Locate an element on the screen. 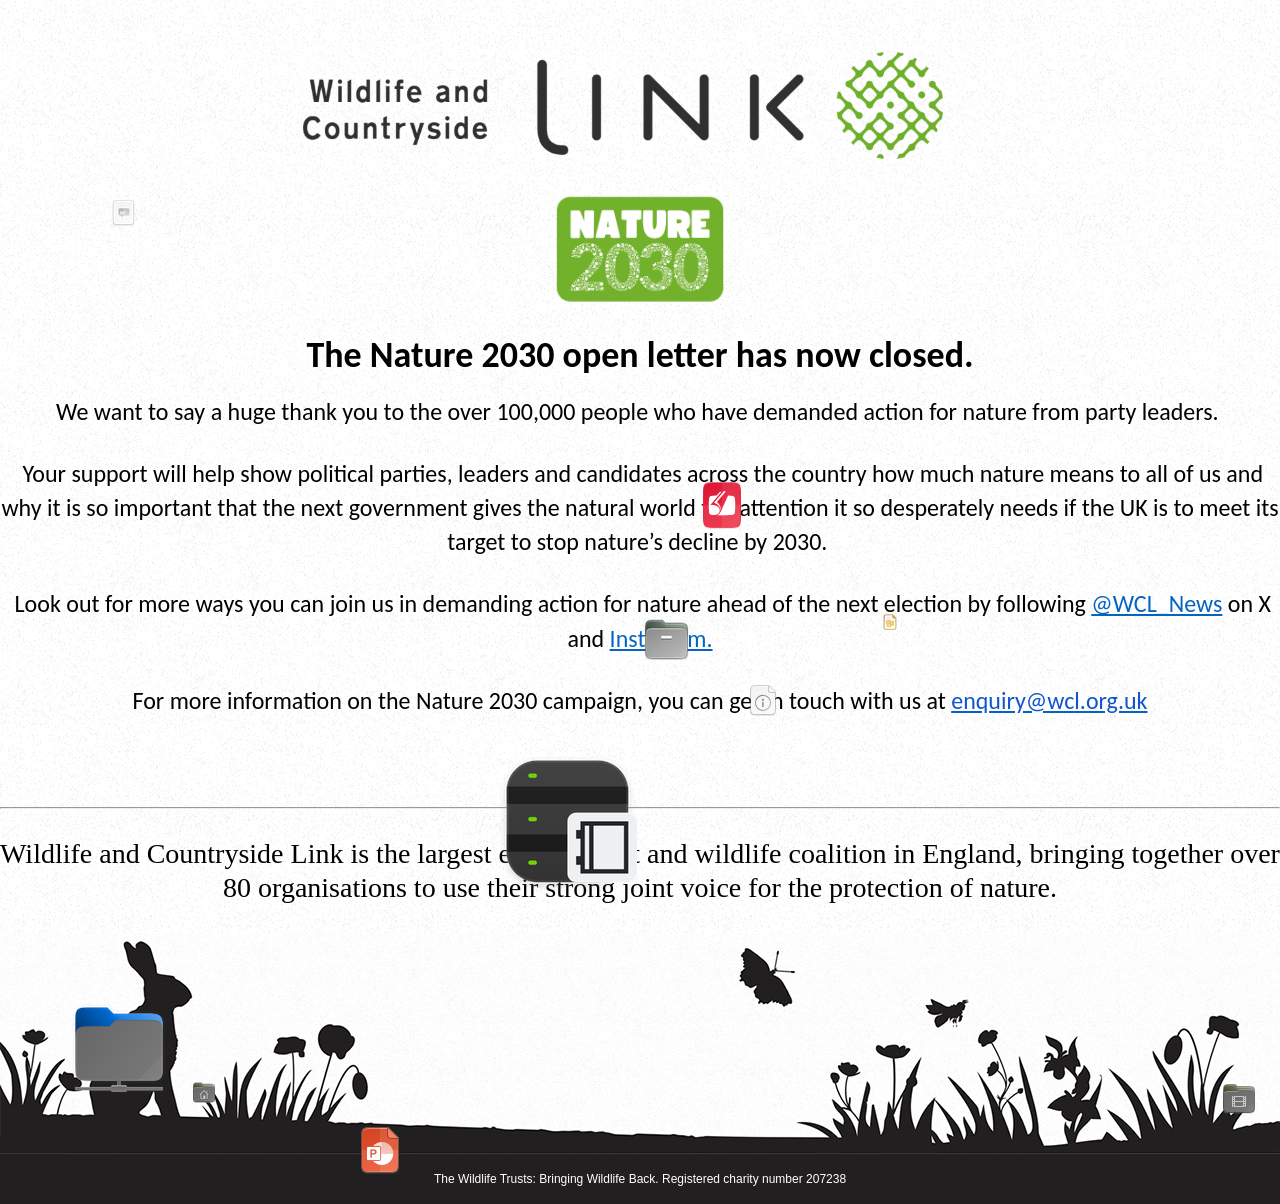  view the readme documentation file is located at coordinates (763, 700).